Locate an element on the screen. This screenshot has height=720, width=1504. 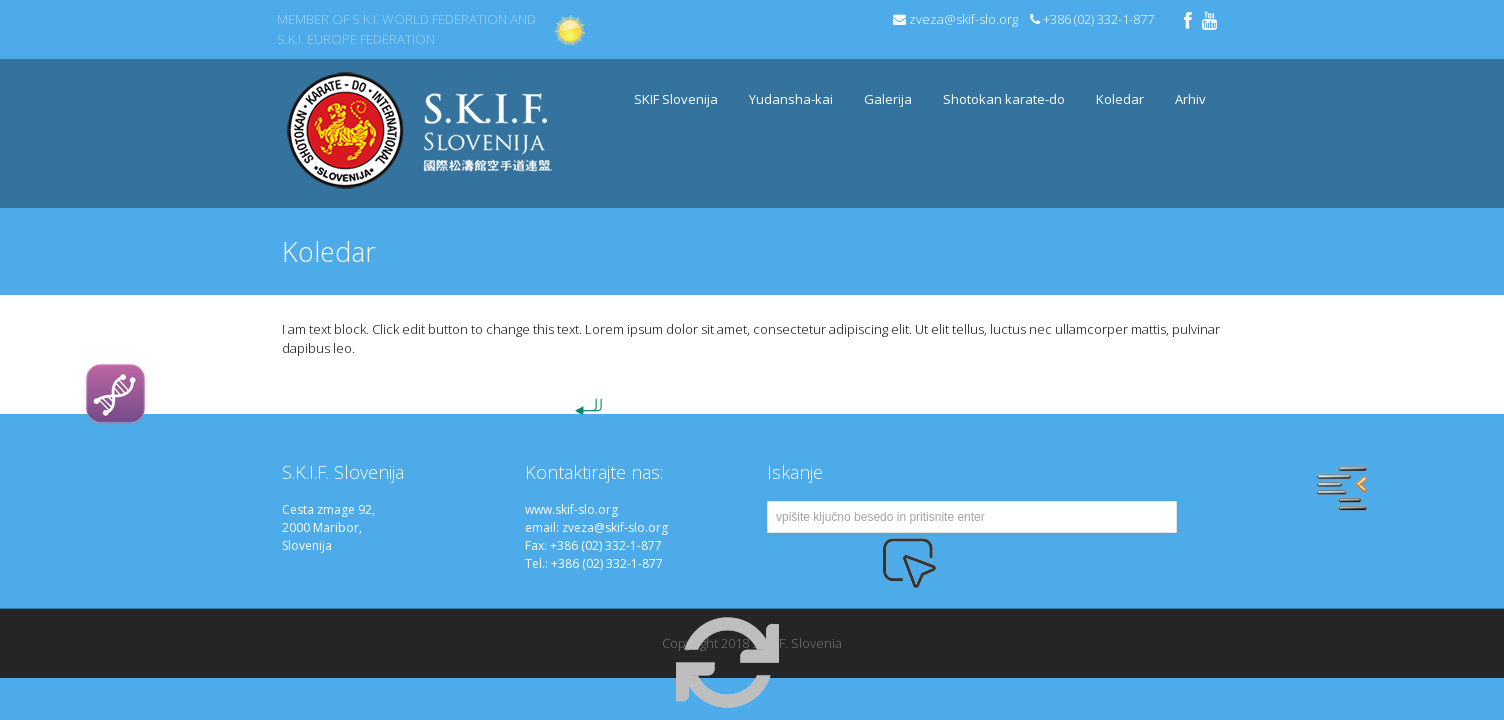
indicates clear, sunny weather conditions is located at coordinates (570, 31).